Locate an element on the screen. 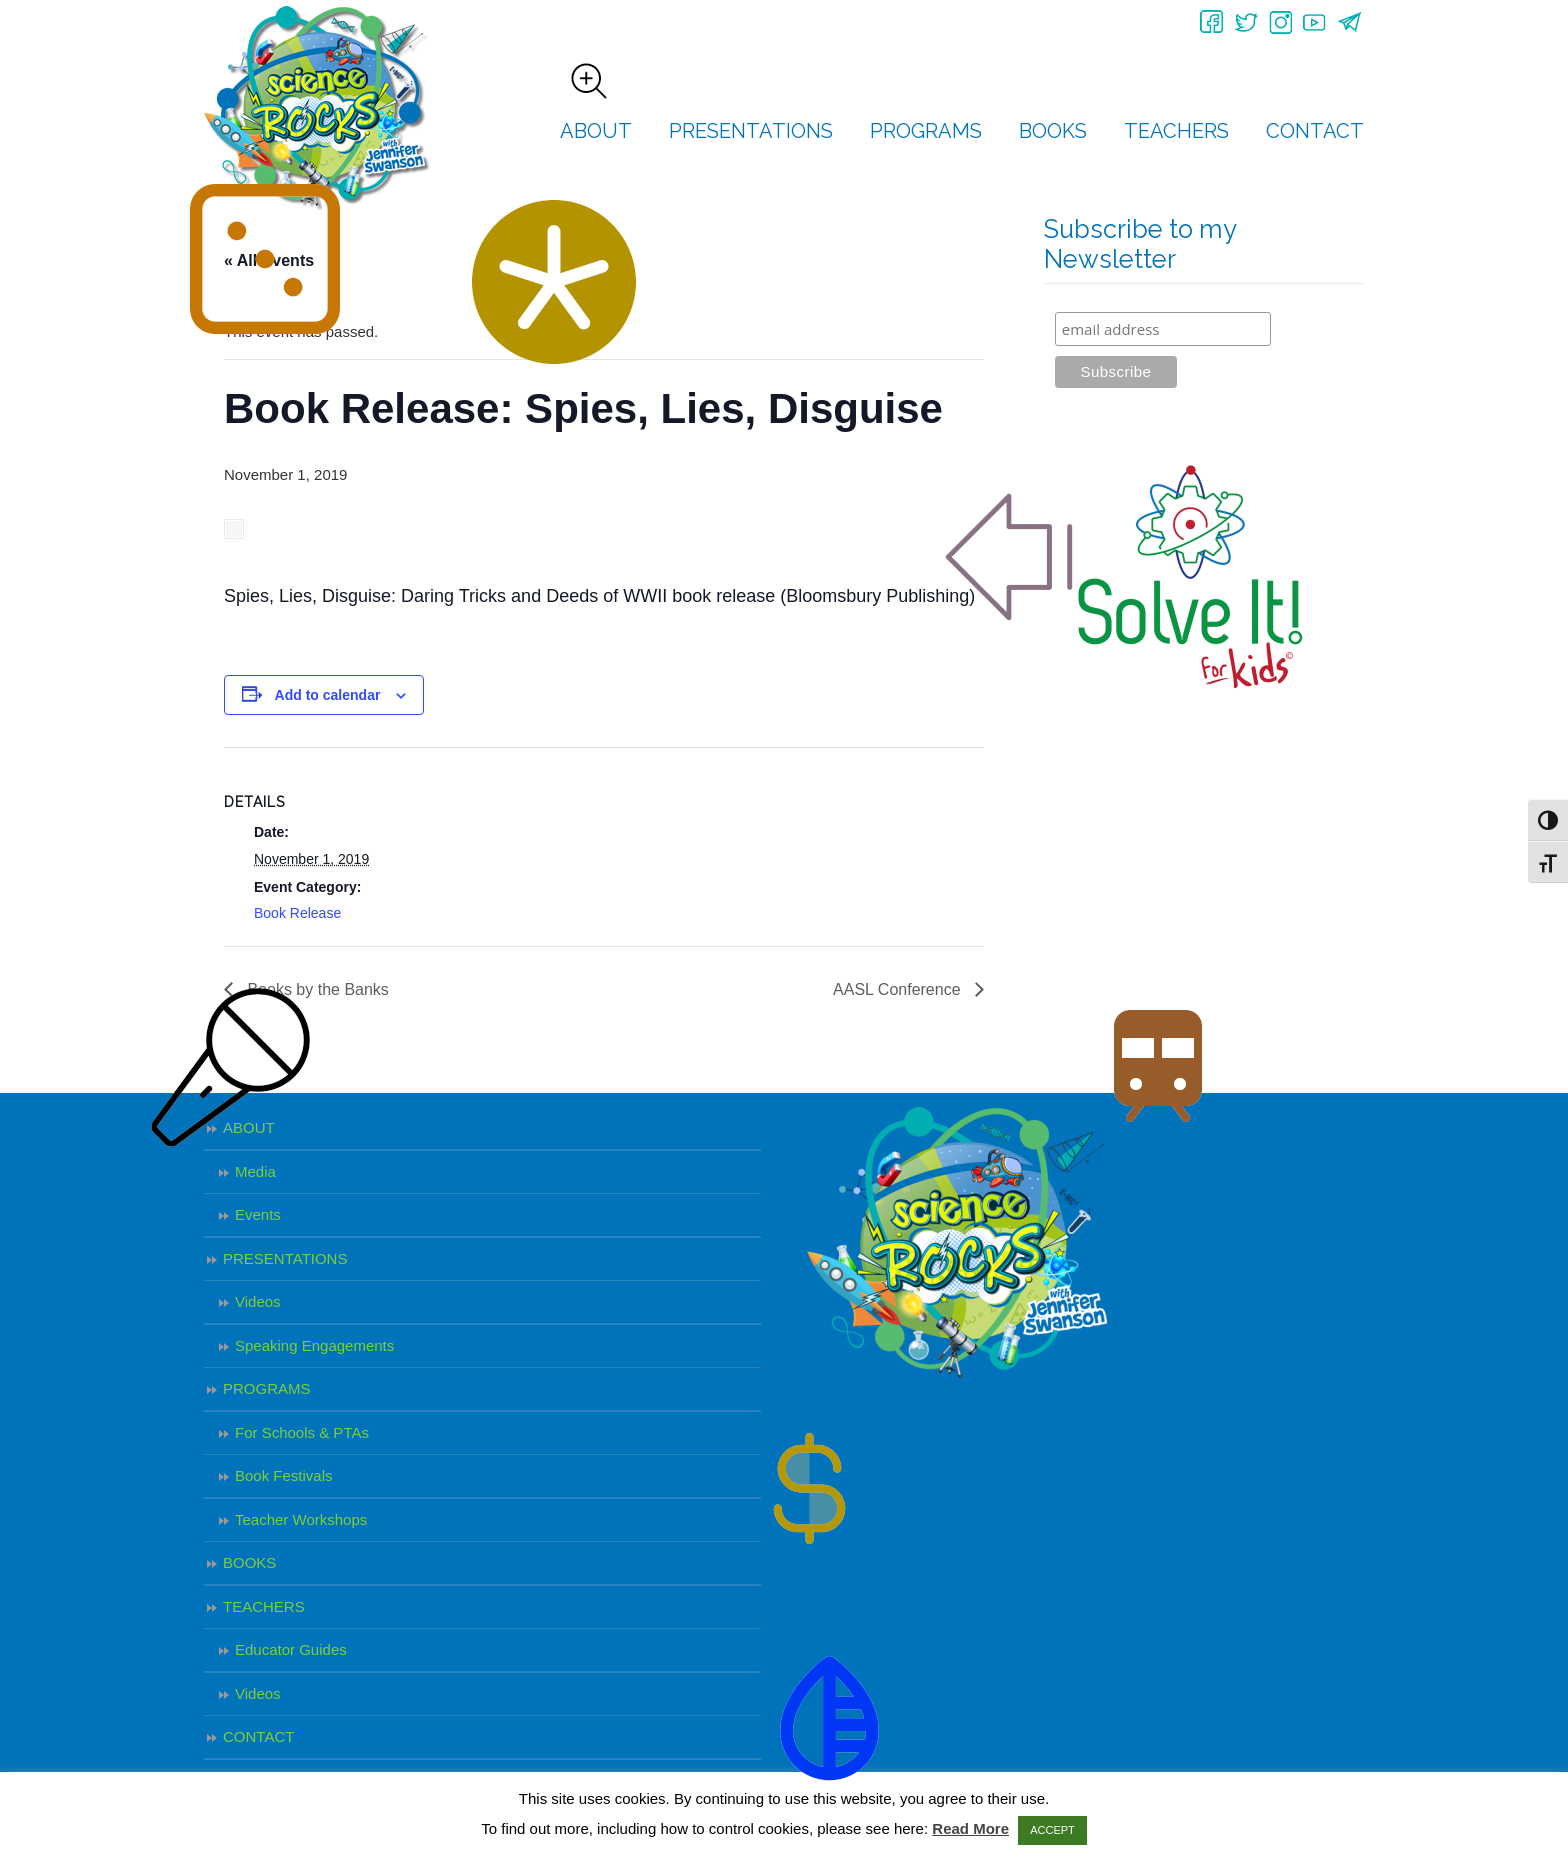 Image resolution: width=1568 pixels, height=1857 pixels. access train schedules or railway information is located at coordinates (1158, 1062).